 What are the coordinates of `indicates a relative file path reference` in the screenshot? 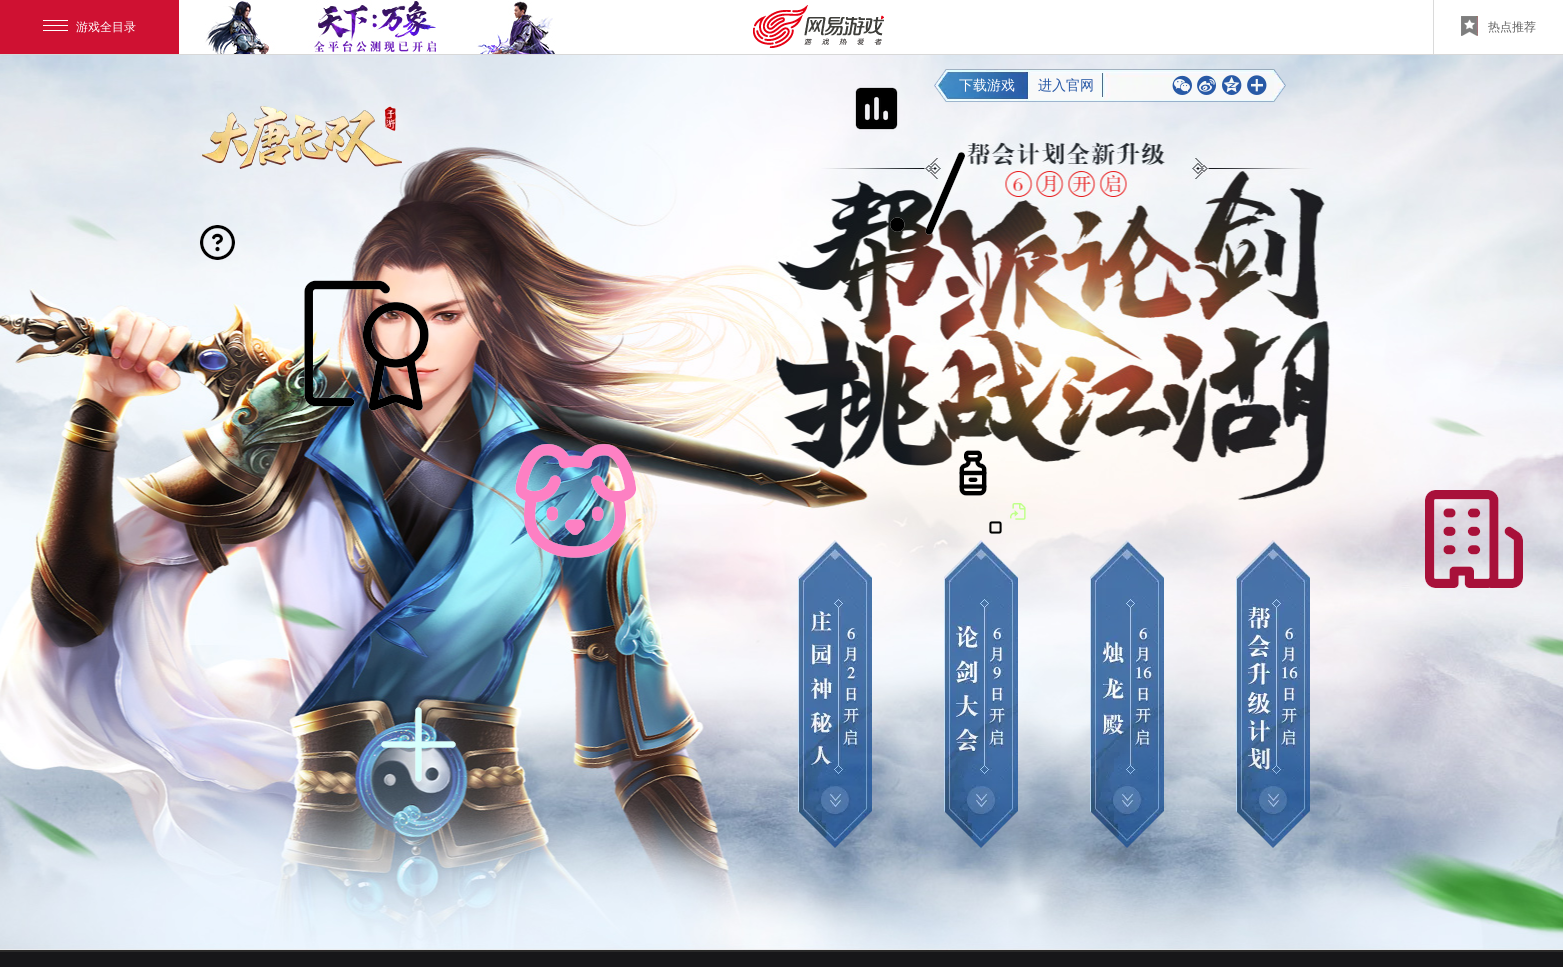 It's located at (928, 193).